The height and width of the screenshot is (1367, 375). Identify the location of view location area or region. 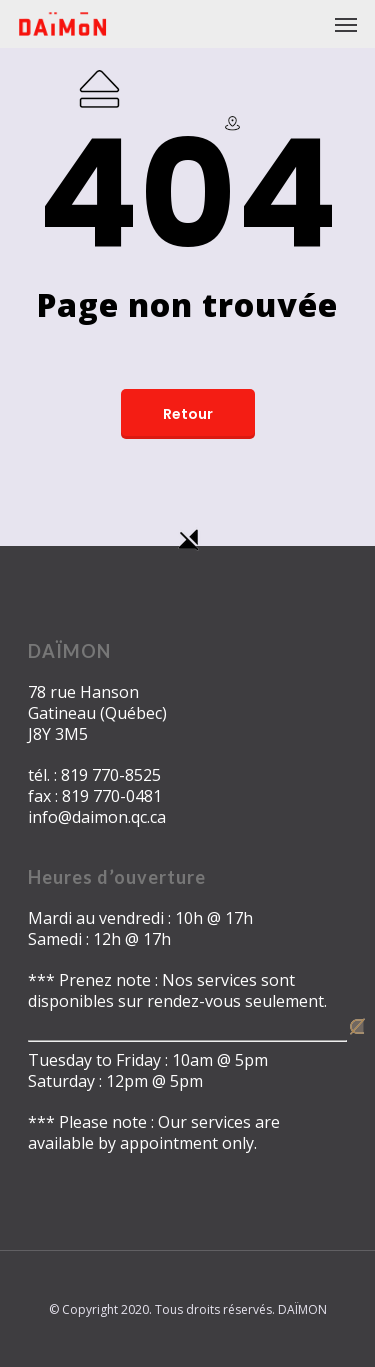
(232, 123).